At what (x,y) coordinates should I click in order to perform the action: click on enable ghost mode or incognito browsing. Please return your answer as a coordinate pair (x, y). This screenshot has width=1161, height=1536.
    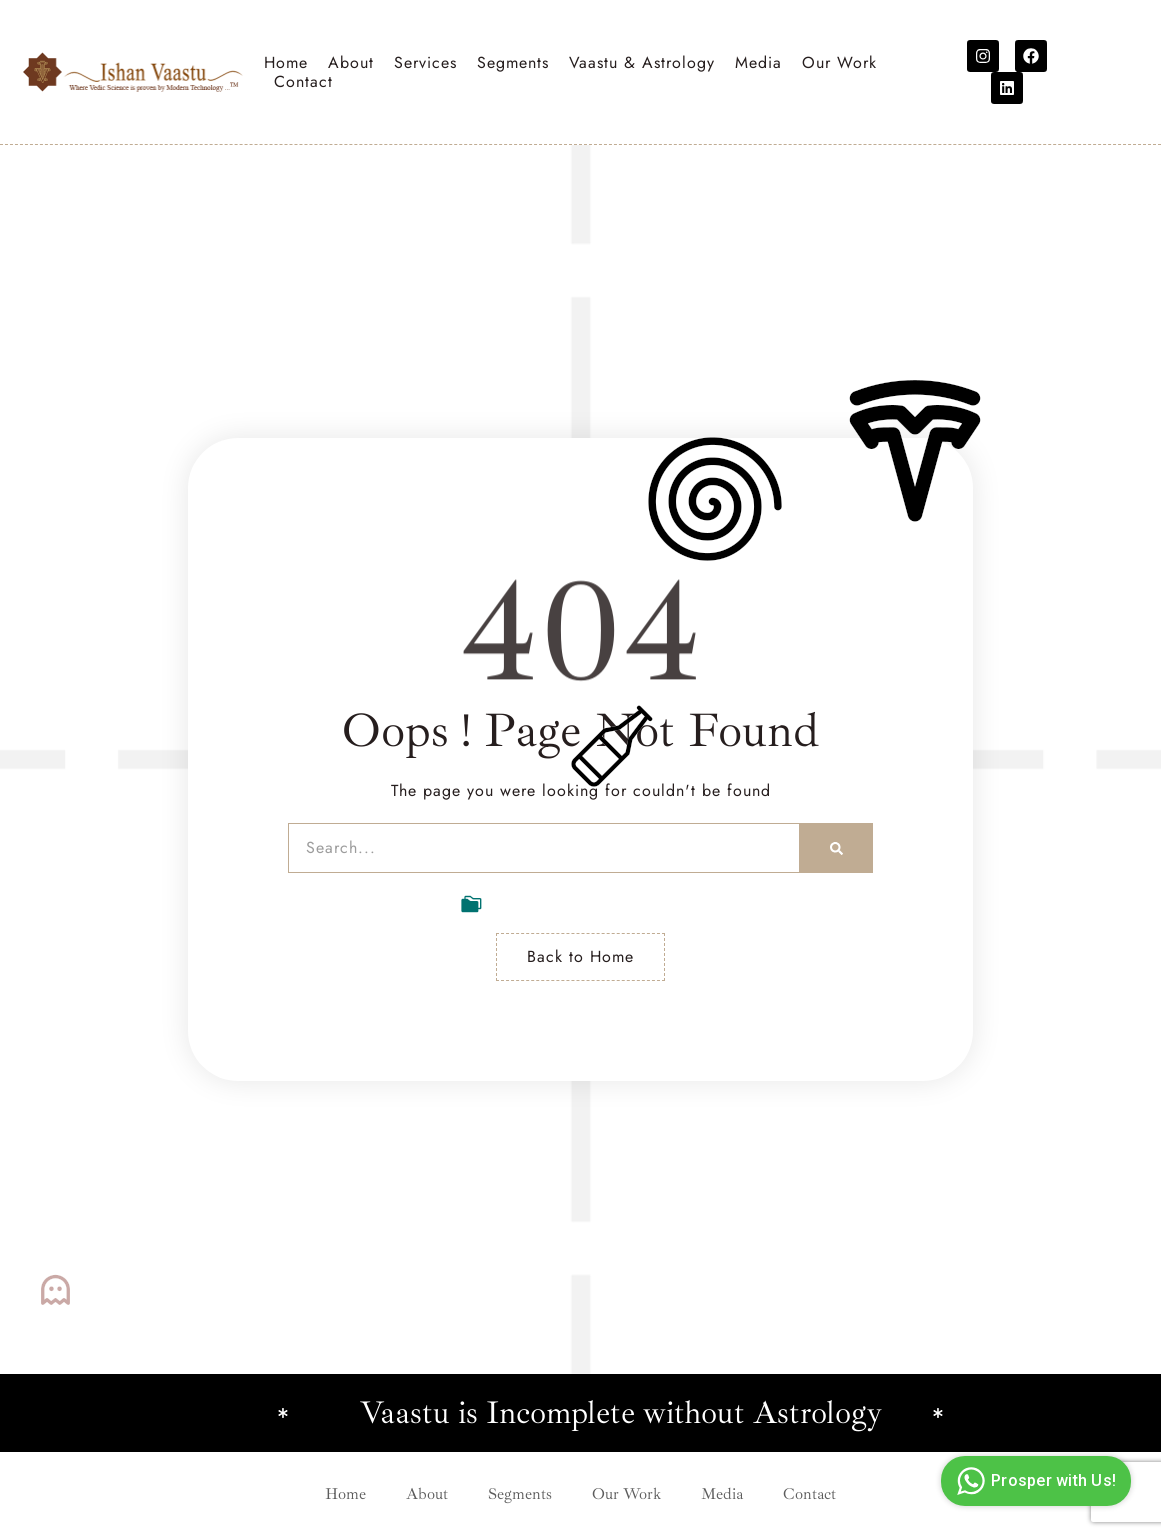
    Looking at the image, I should click on (55, 1290).